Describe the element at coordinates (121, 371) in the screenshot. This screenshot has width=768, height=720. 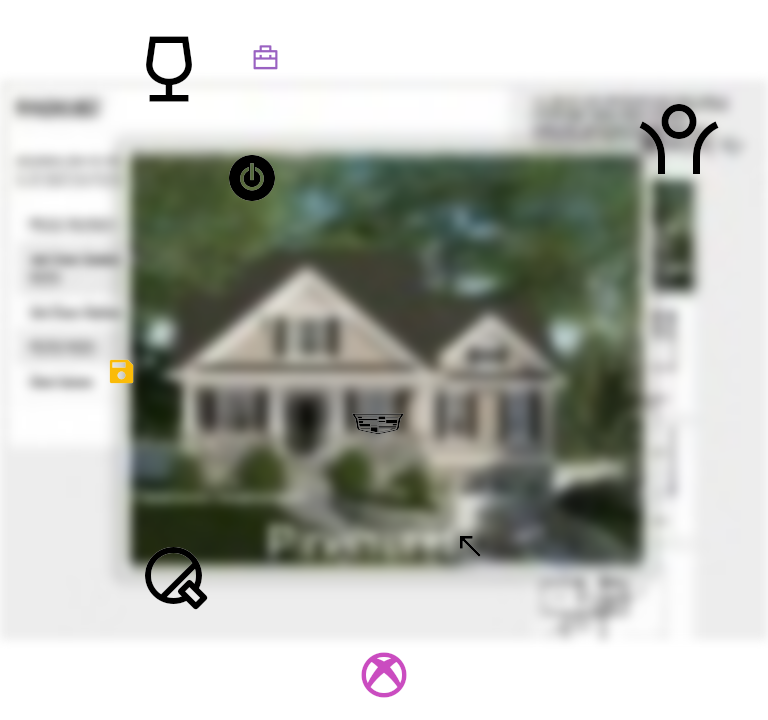
I see `save current file or document` at that location.